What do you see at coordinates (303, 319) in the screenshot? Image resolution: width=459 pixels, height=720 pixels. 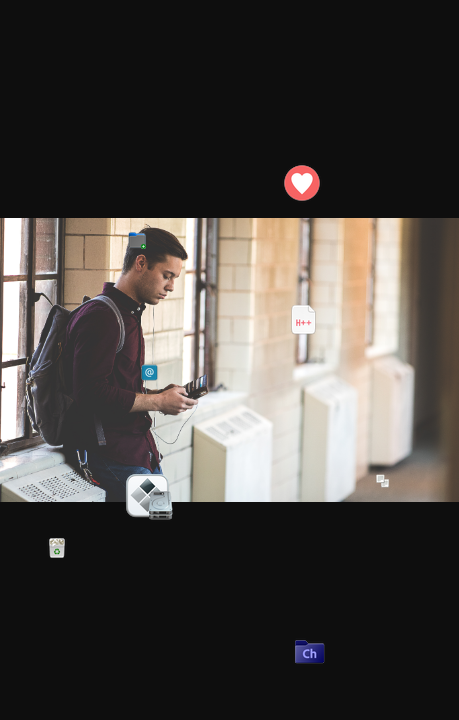 I see `c++ header file` at bounding box center [303, 319].